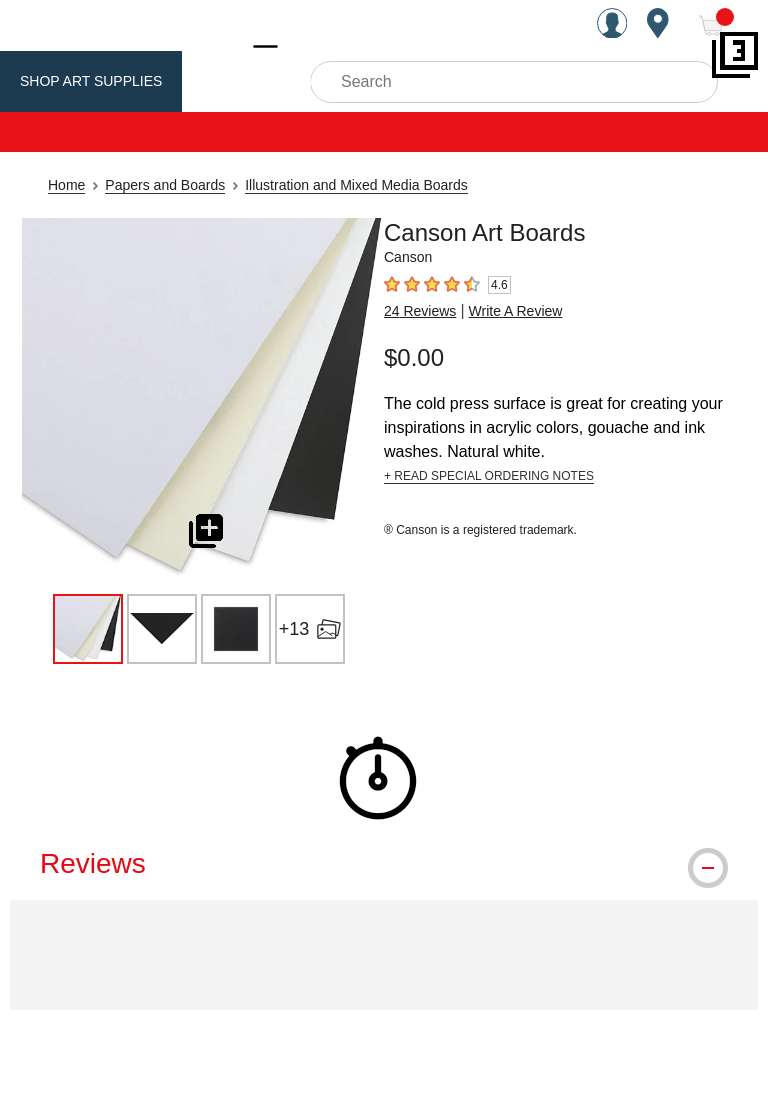 The width and height of the screenshot is (768, 1110). Describe the element at coordinates (735, 55) in the screenshot. I see `apply filter preset 3` at that location.